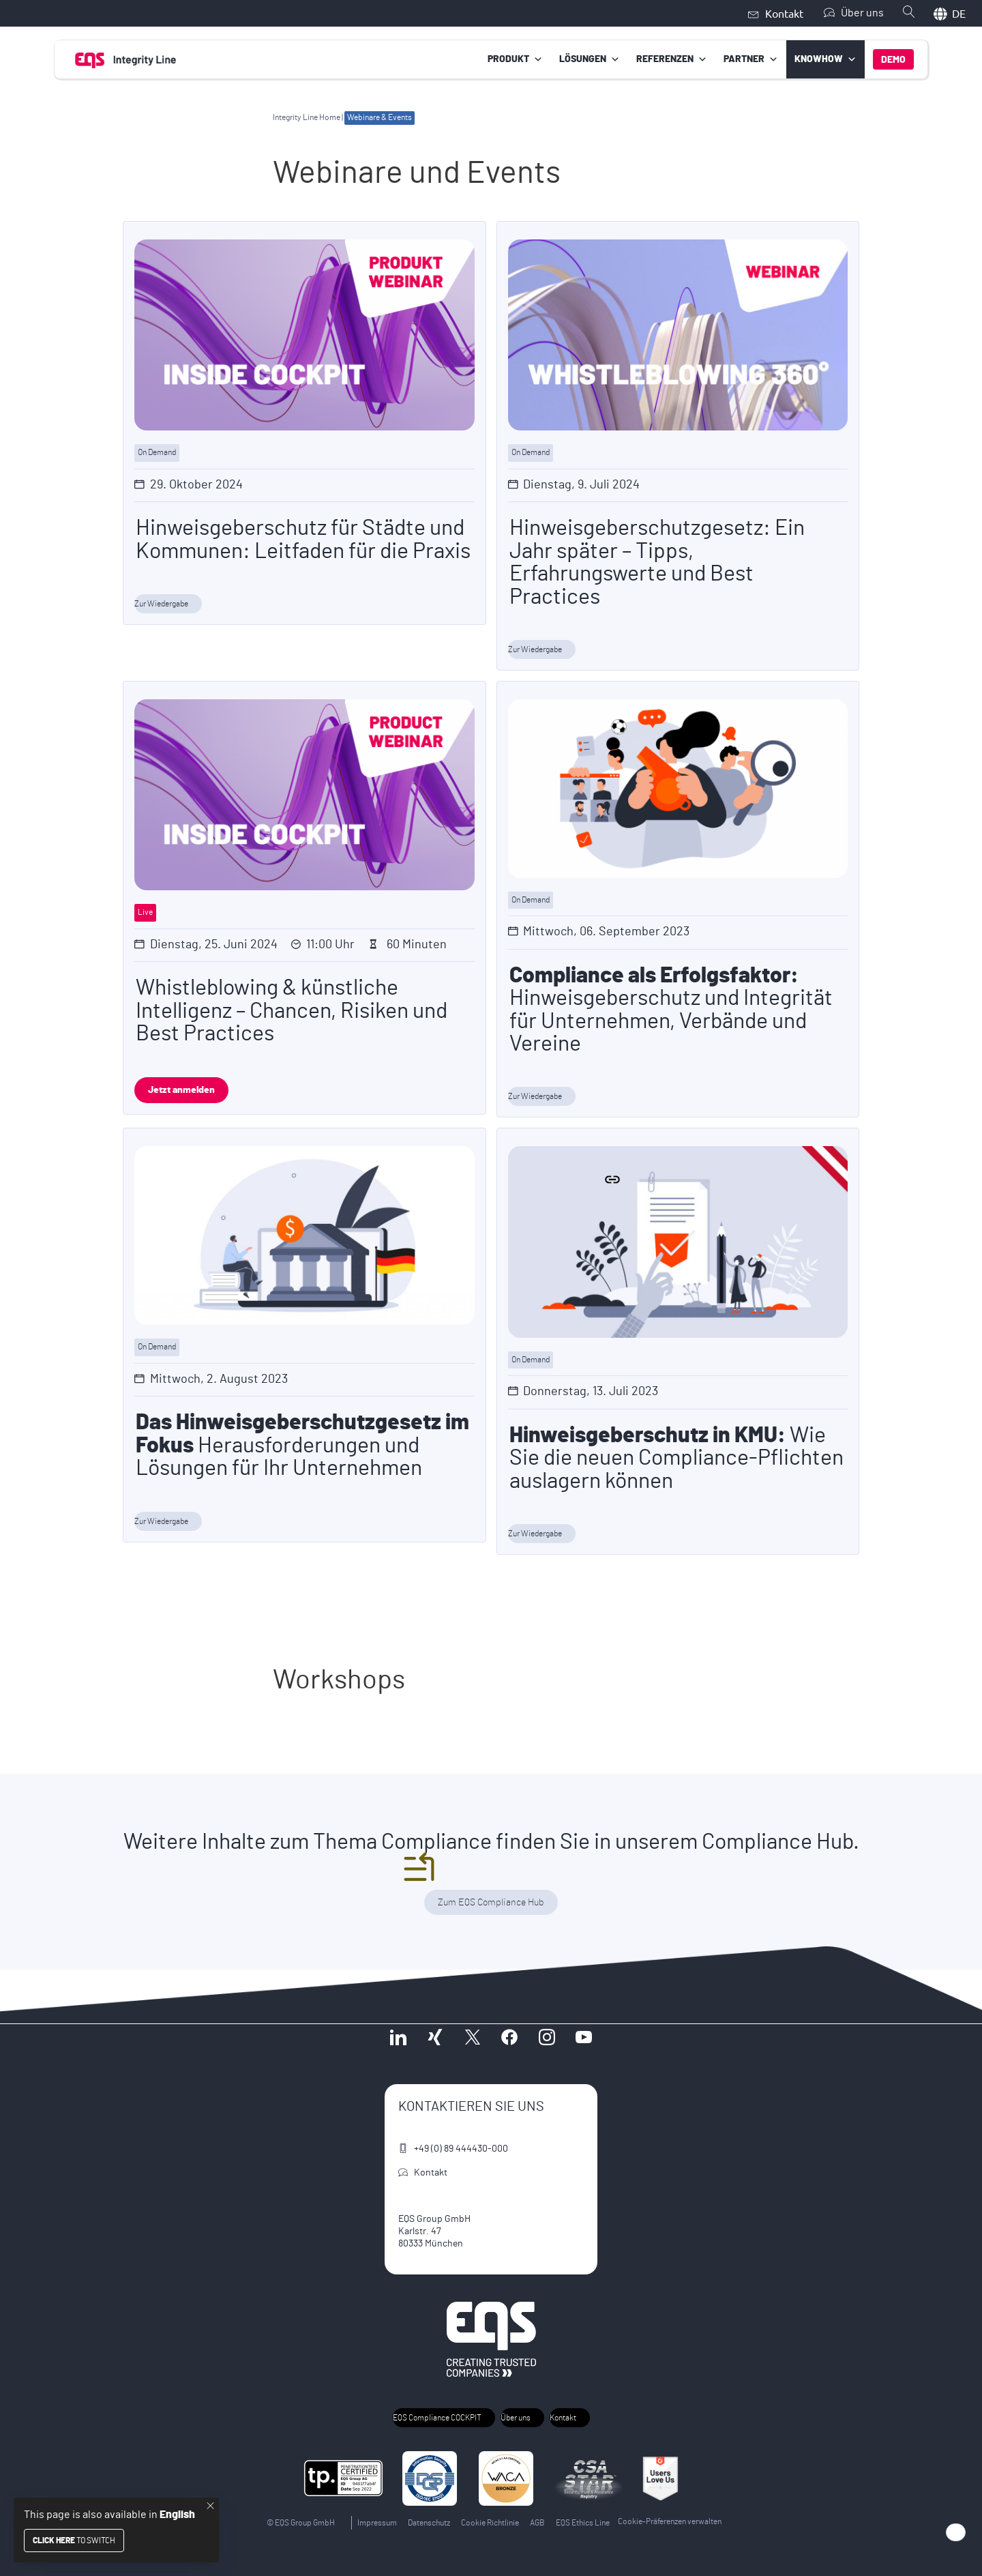 Image resolution: width=982 pixels, height=2576 pixels. What do you see at coordinates (419, 1869) in the screenshot?
I see `move item to the top of the list` at bounding box center [419, 1869].